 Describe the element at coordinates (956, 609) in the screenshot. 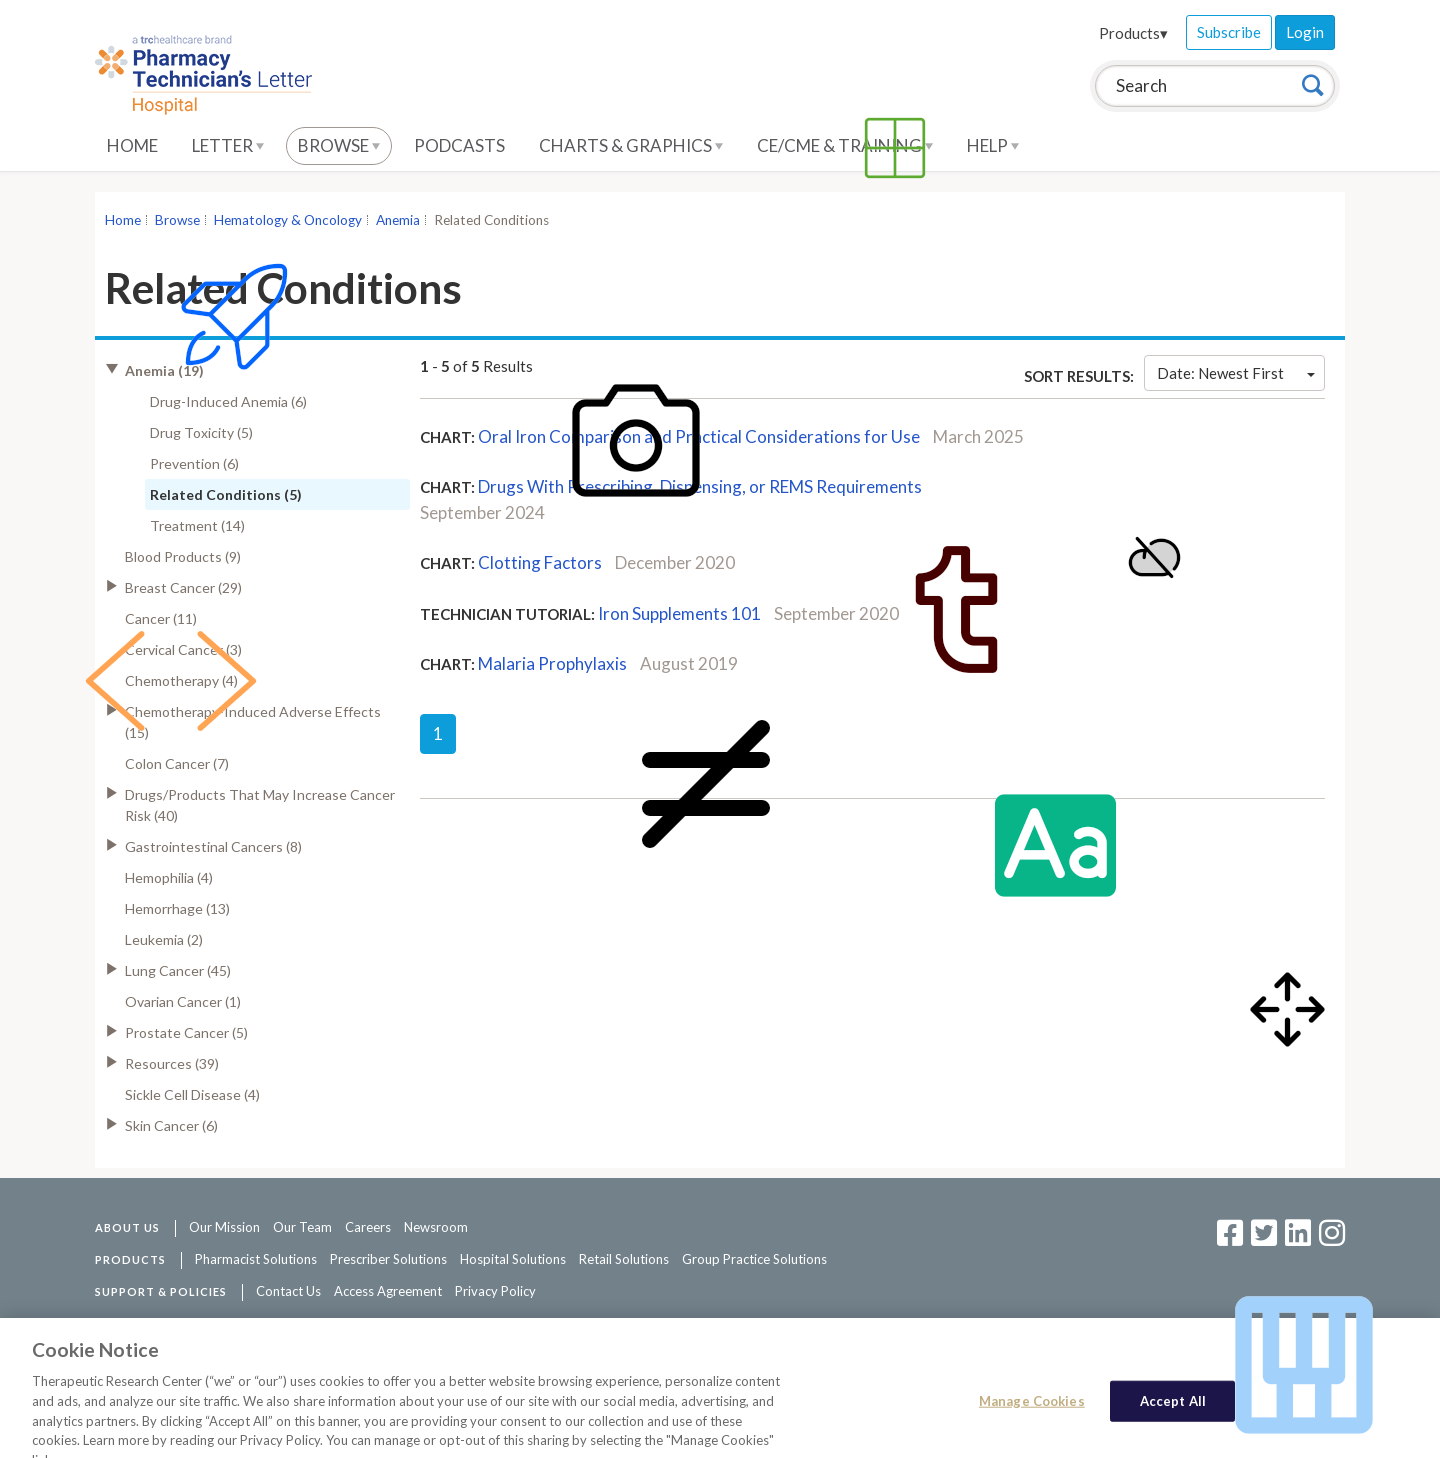

I see `open tumblr app` at that location.